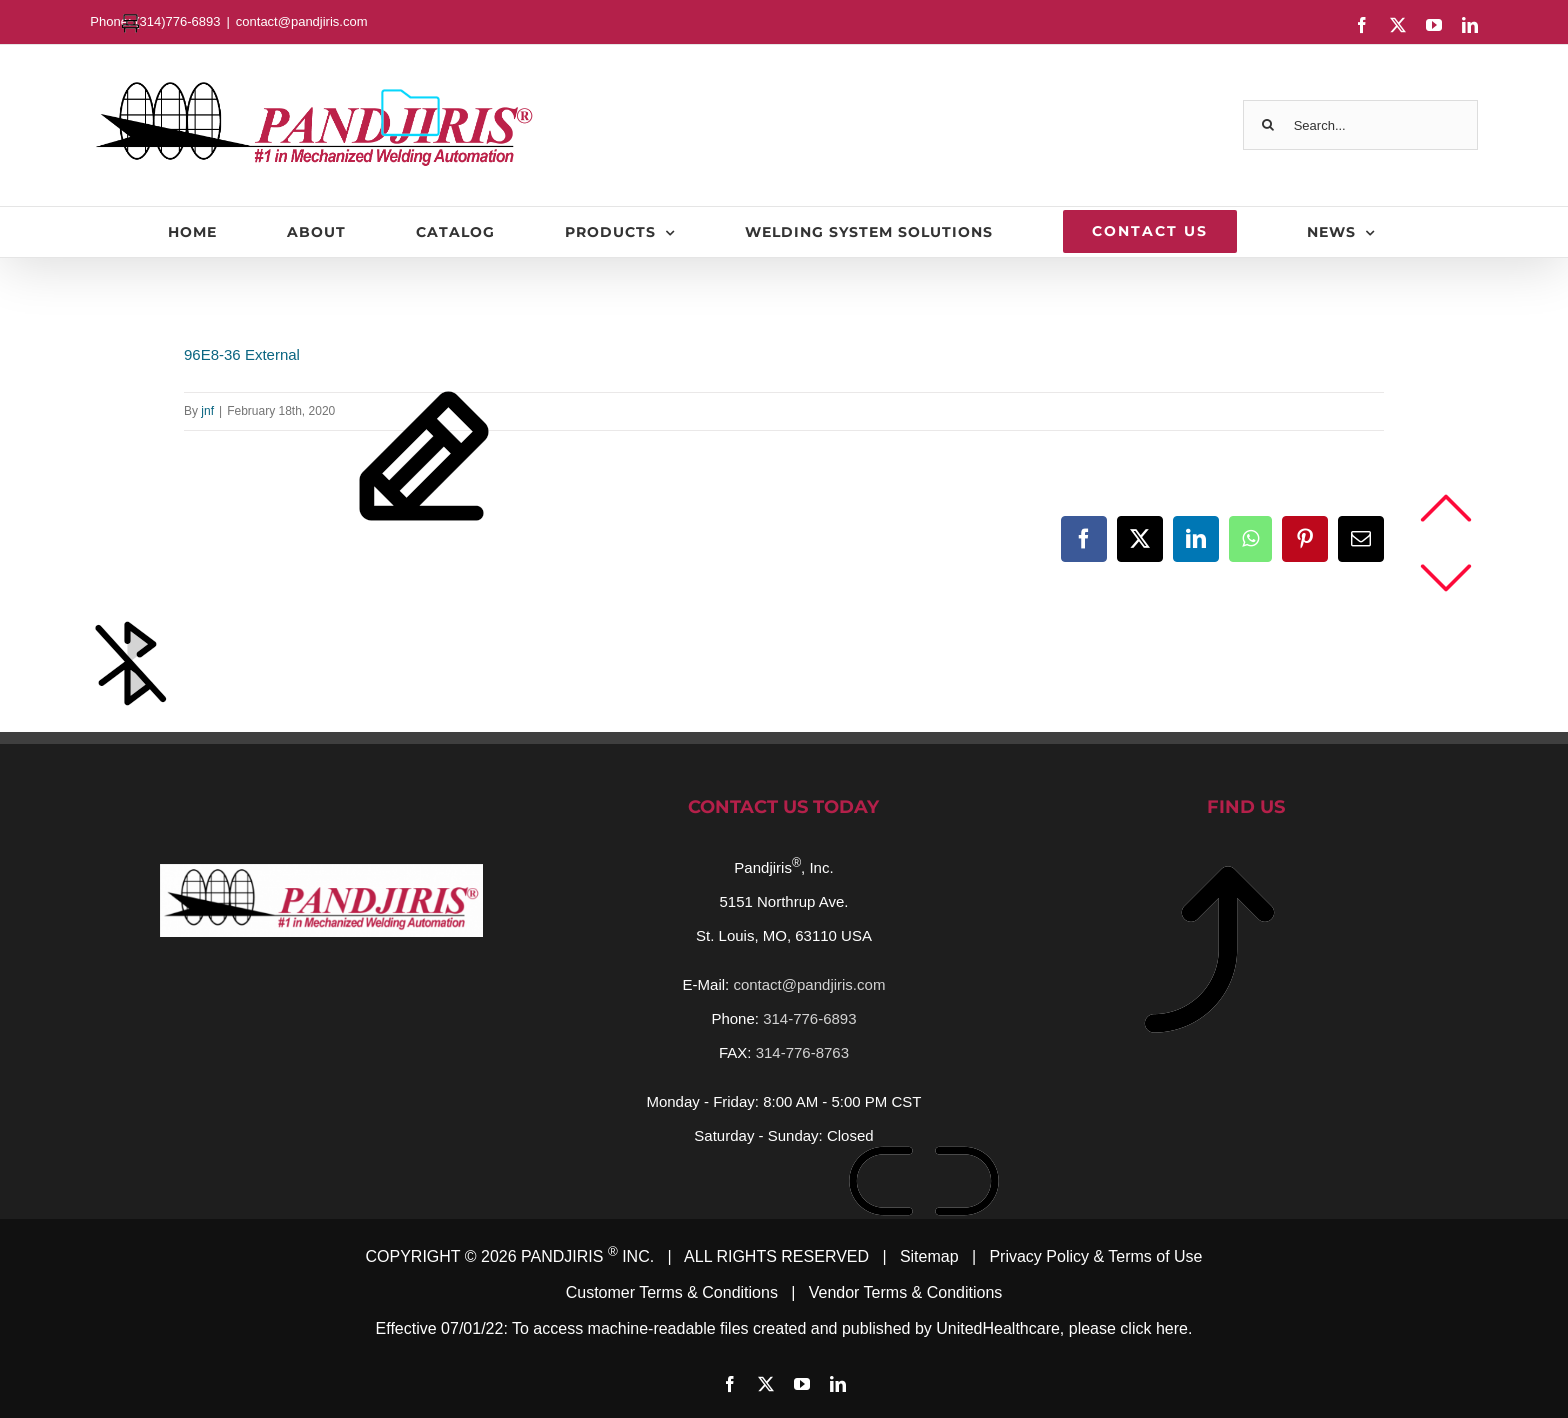 The height and width of the screenshot is (1418, 1568). What do you see at coordinates (1209, 949) in the screenshot?
I see `redirect or reroute upward` at bounding box center [1209, 949].